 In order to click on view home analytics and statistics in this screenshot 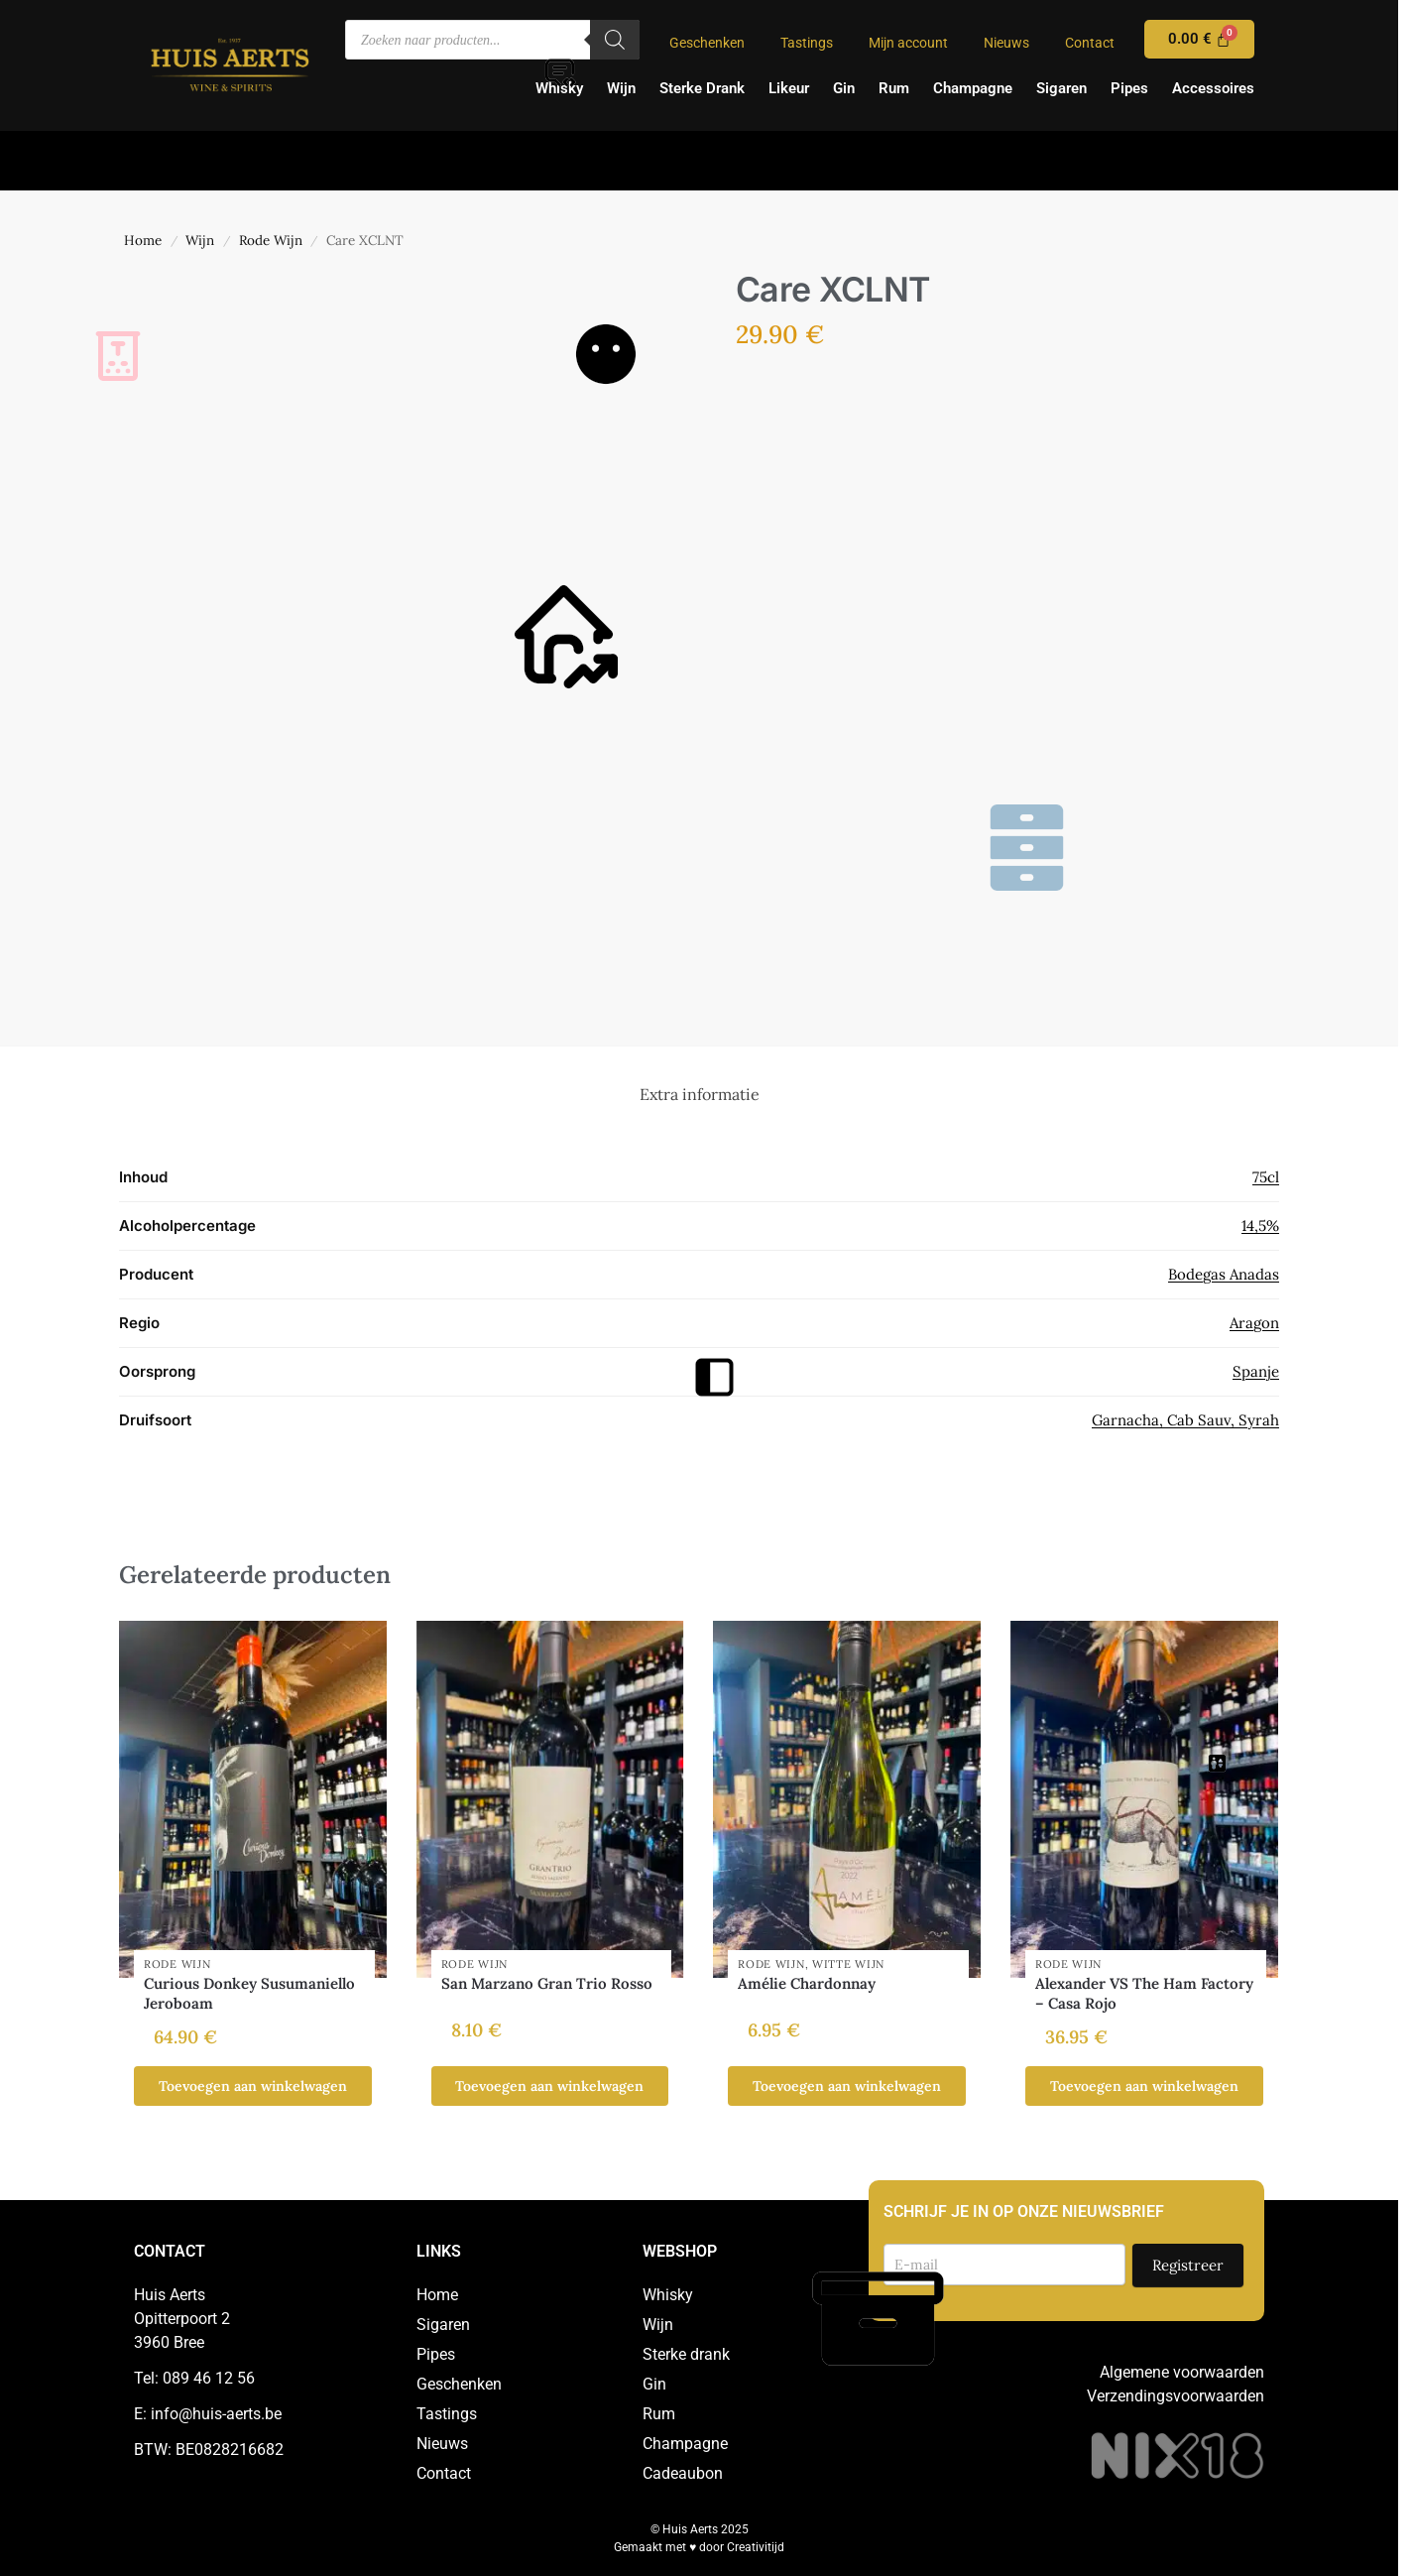, I will do `click(563, 634)`.